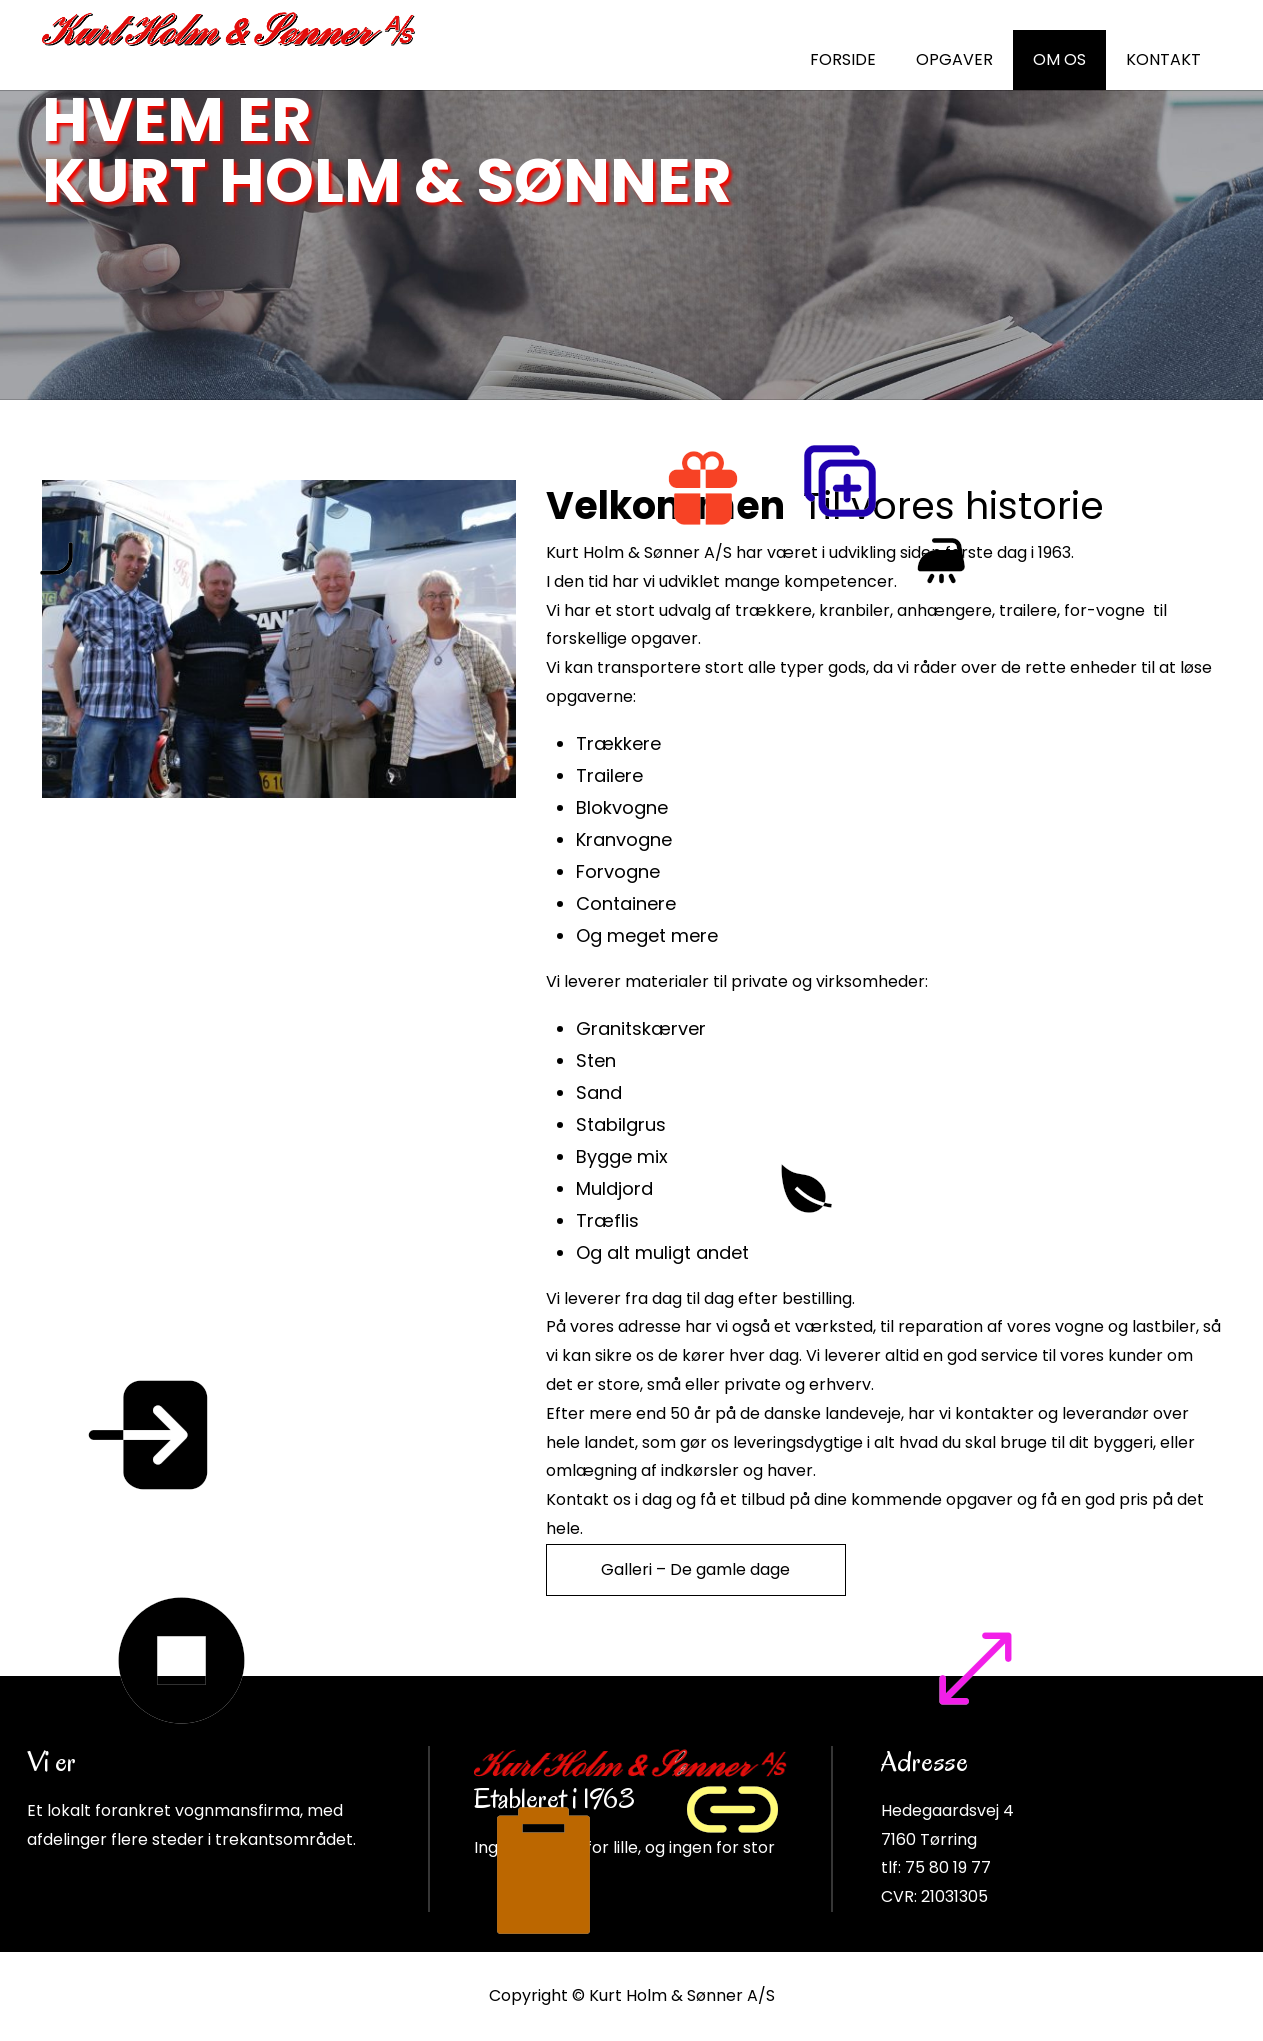 The image size is (1263, 2041). I want to click on stop media playback, so click(181, 1660).